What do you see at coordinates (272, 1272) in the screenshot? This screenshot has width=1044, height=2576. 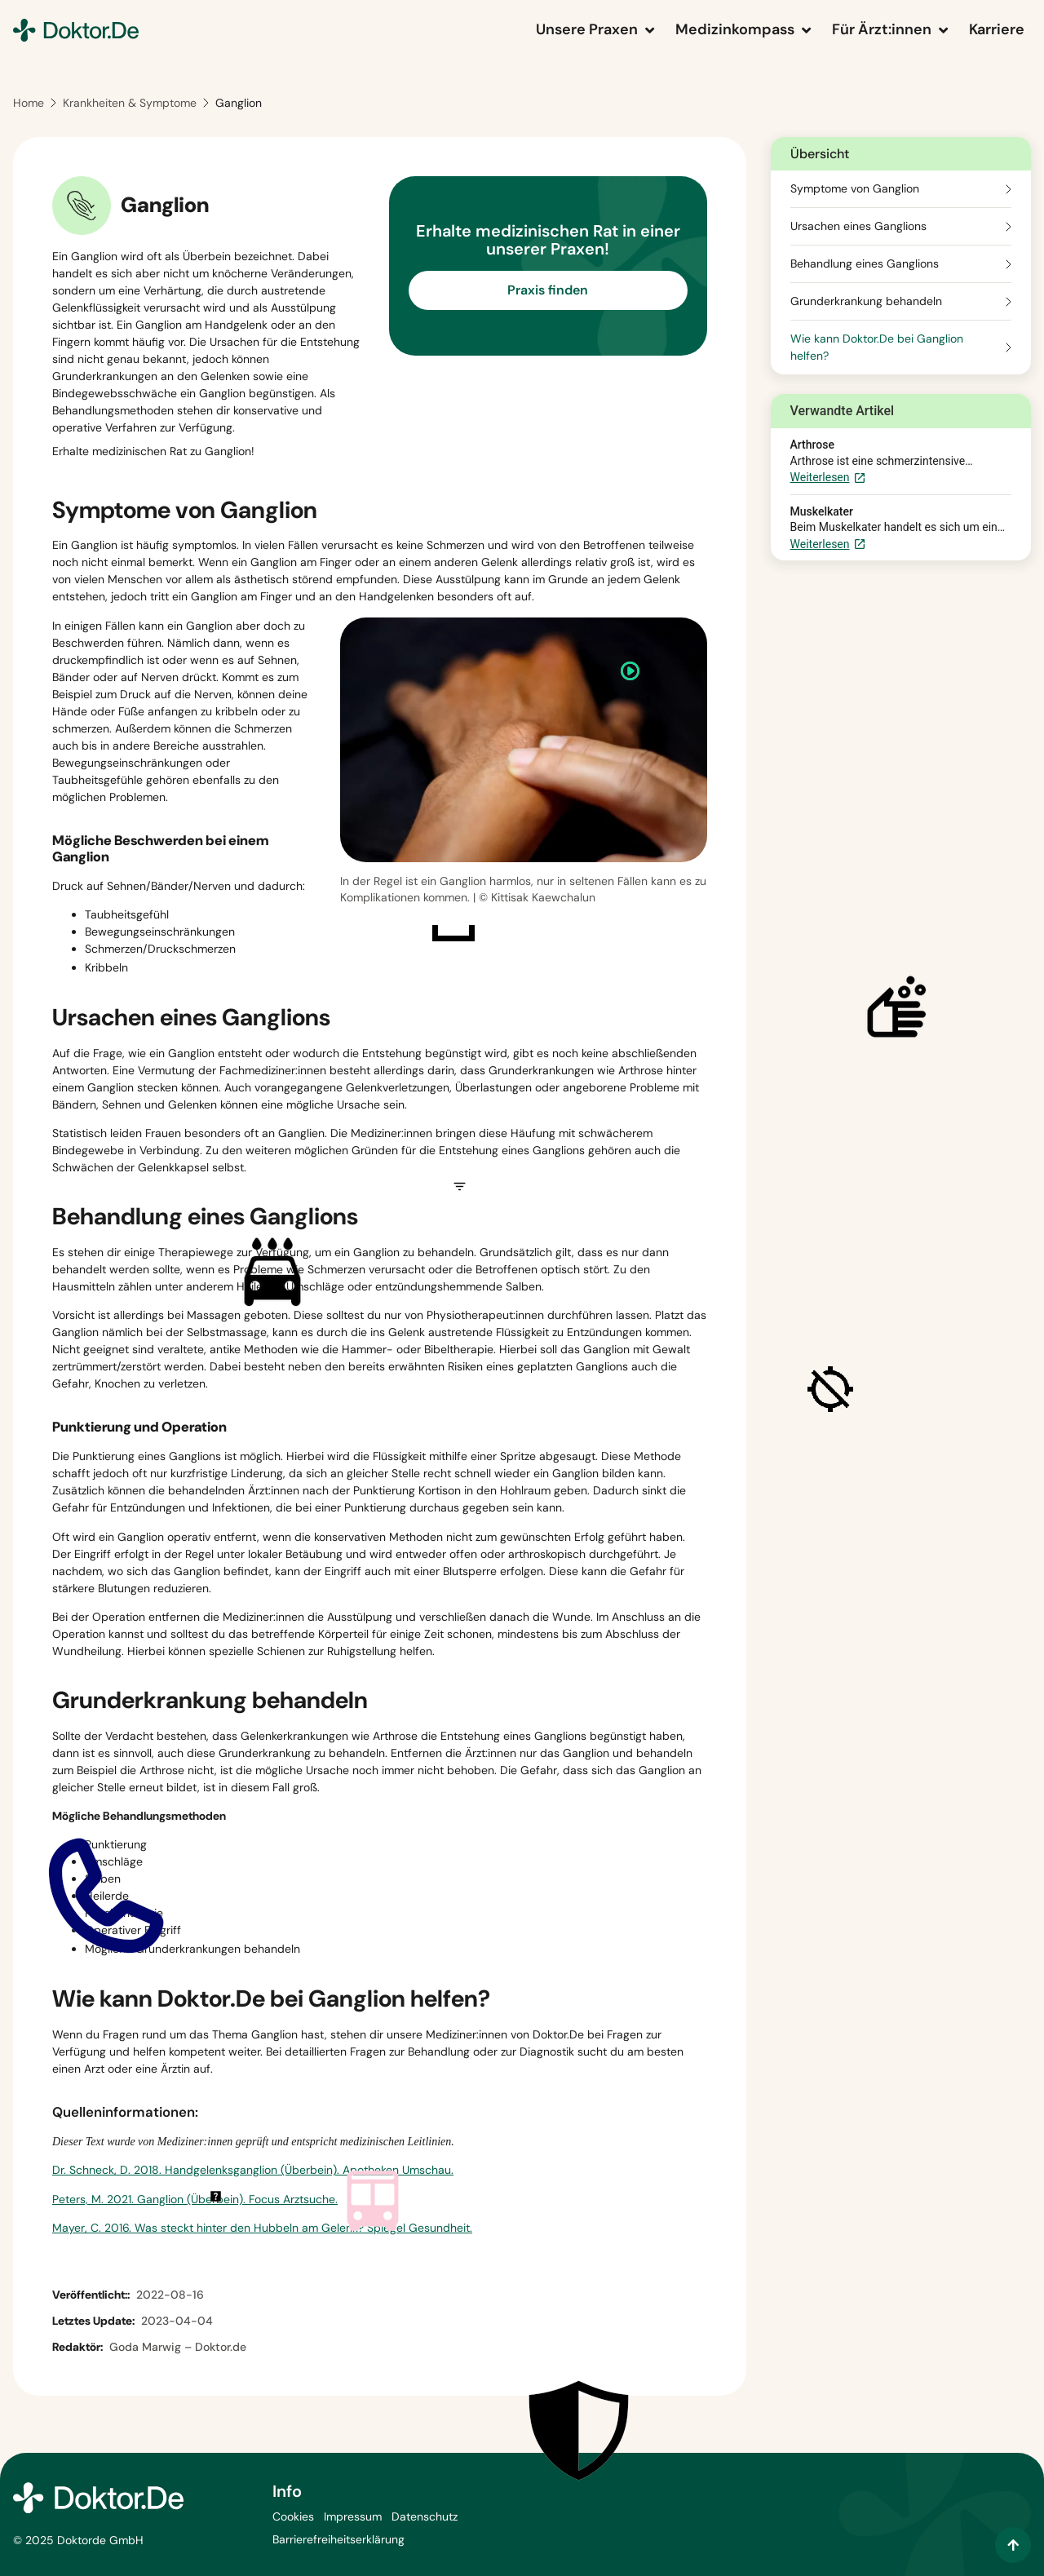 I see `find nearby car wash locations` at bounding box center [272, 1272].